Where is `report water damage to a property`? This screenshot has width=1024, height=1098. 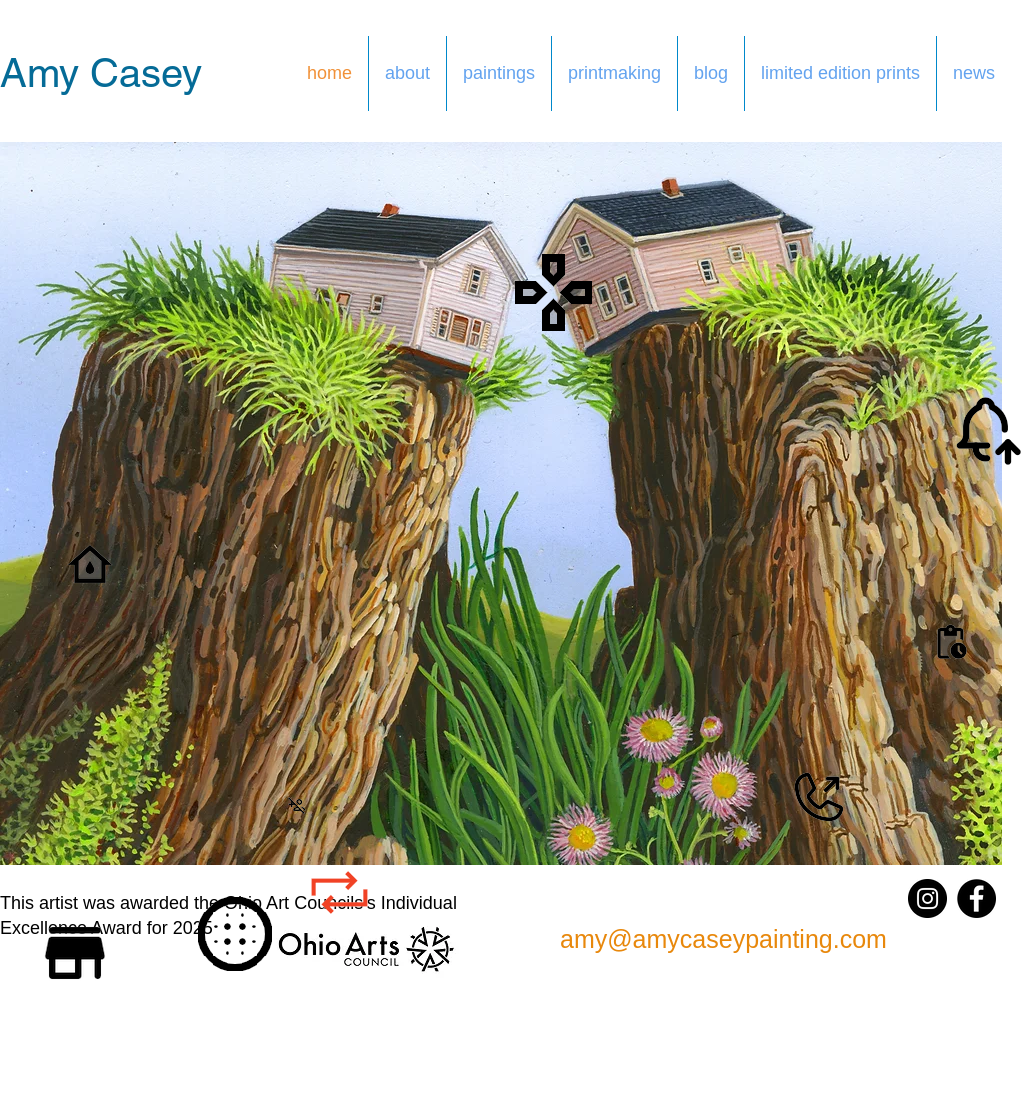
report water damage to a property is located at coordinates (90, 565).